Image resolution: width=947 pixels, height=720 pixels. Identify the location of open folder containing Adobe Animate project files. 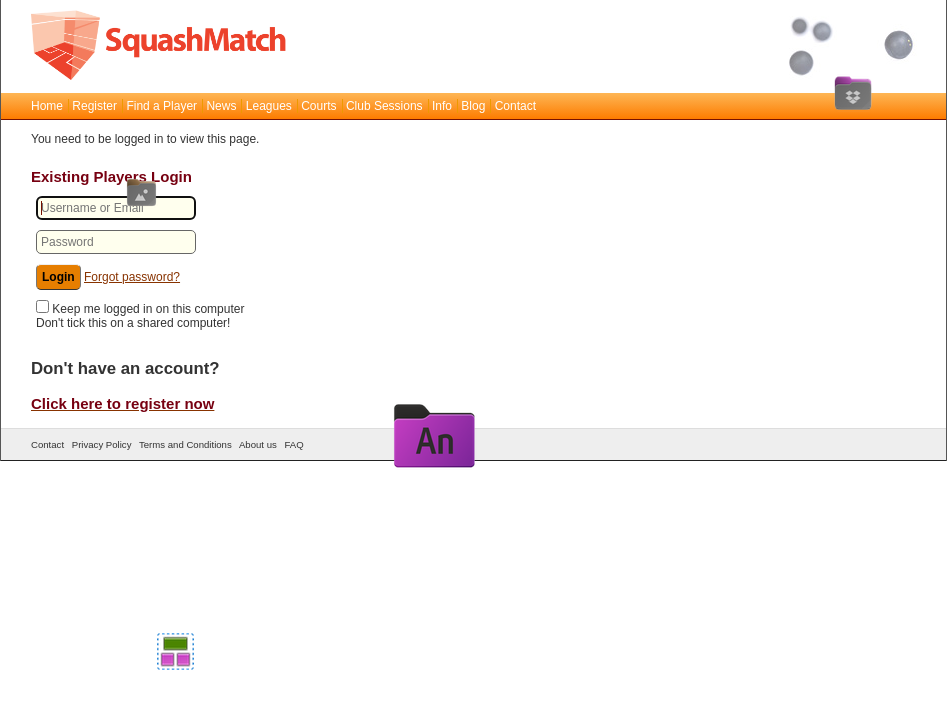
(434, 438).